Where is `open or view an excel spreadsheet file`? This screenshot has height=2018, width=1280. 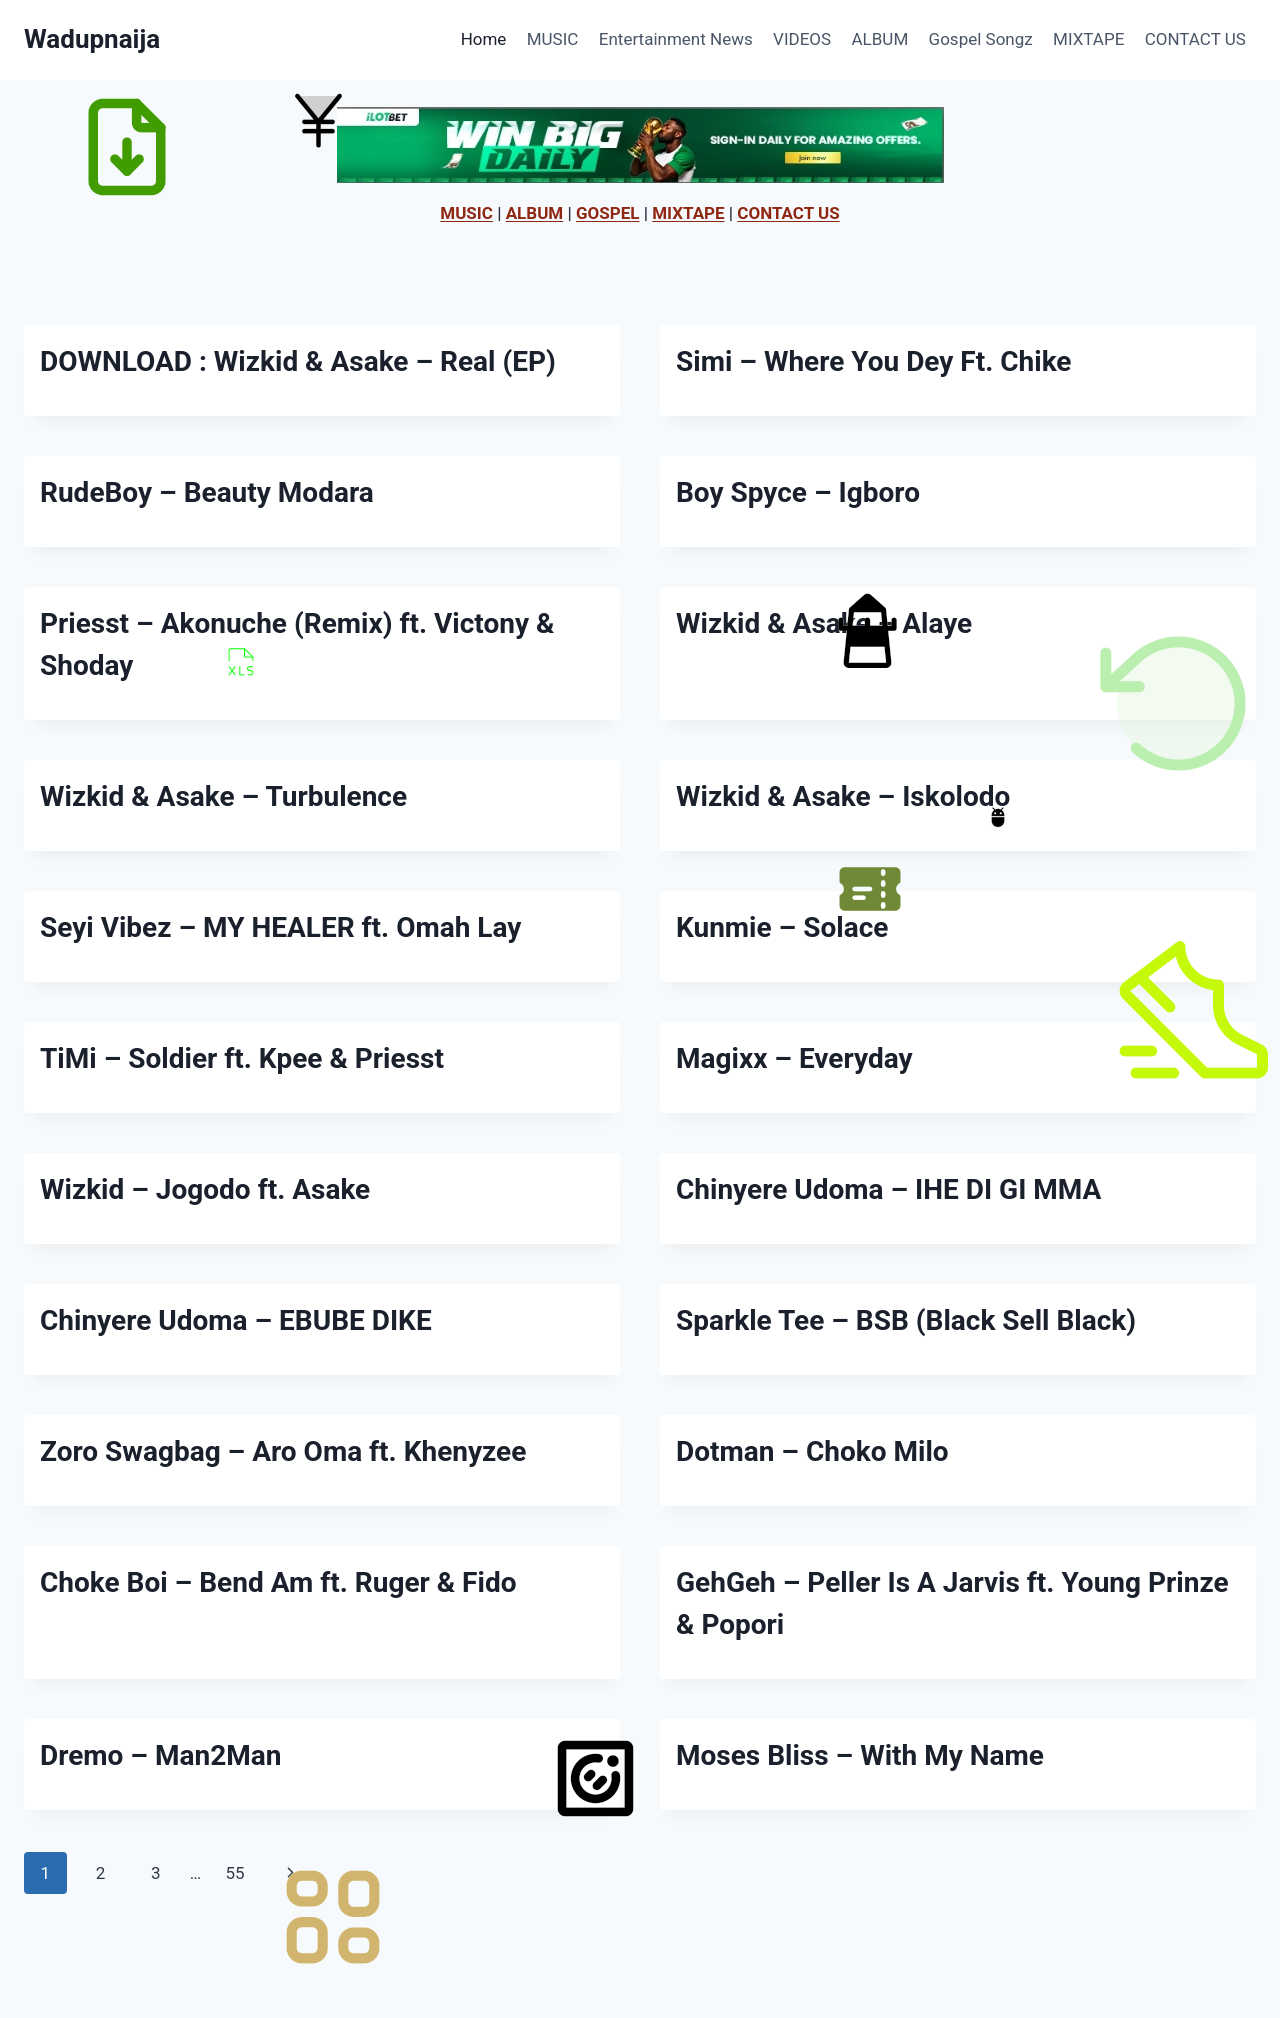
open or view an excel spreadsheet file is located at coordinates (241, 663).